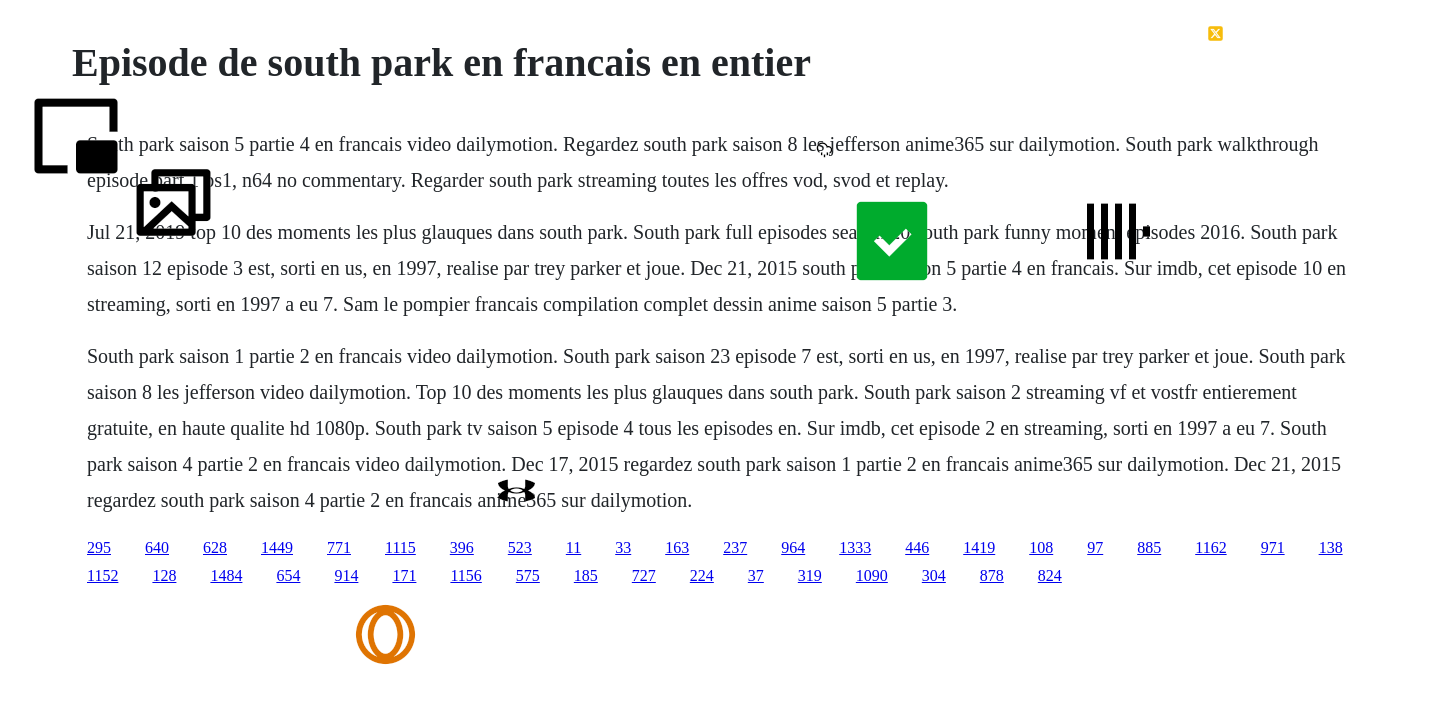 The image size is (1440, 720). What do you see at coordinates (1118, 231) in the screenshot?
I see `clickhouse database service logo` at bounding box center [1118, 231].